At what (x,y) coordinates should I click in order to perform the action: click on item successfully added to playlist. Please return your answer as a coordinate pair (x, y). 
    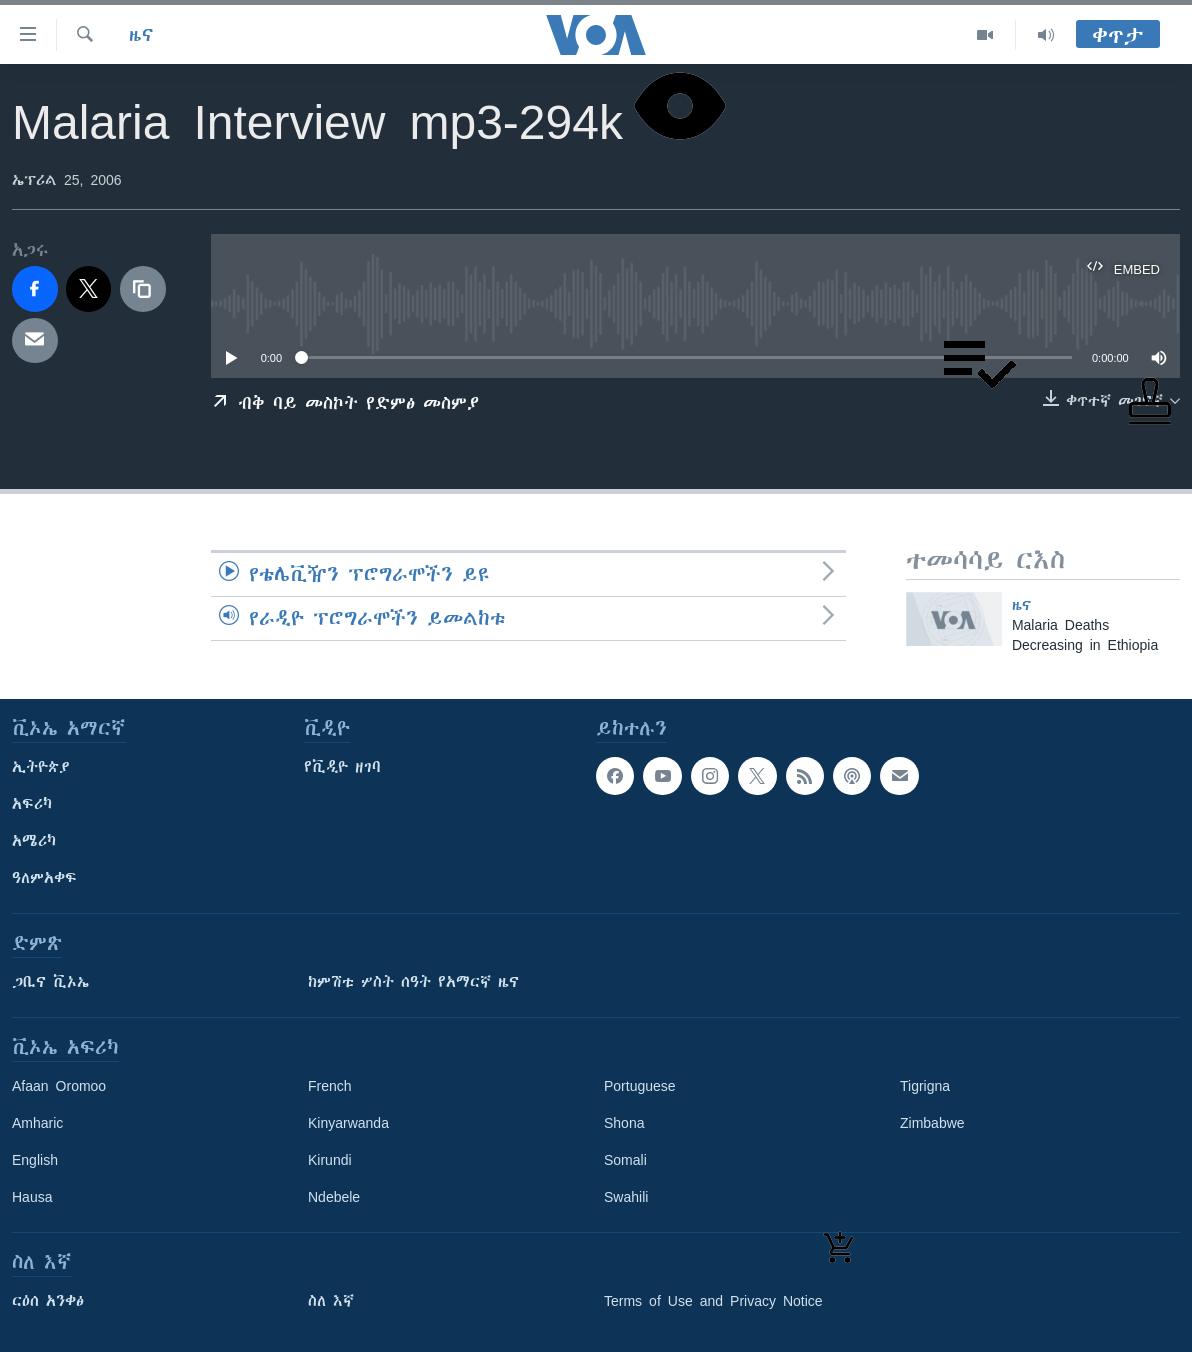
    Looking at the image, I should click on (978, 361).